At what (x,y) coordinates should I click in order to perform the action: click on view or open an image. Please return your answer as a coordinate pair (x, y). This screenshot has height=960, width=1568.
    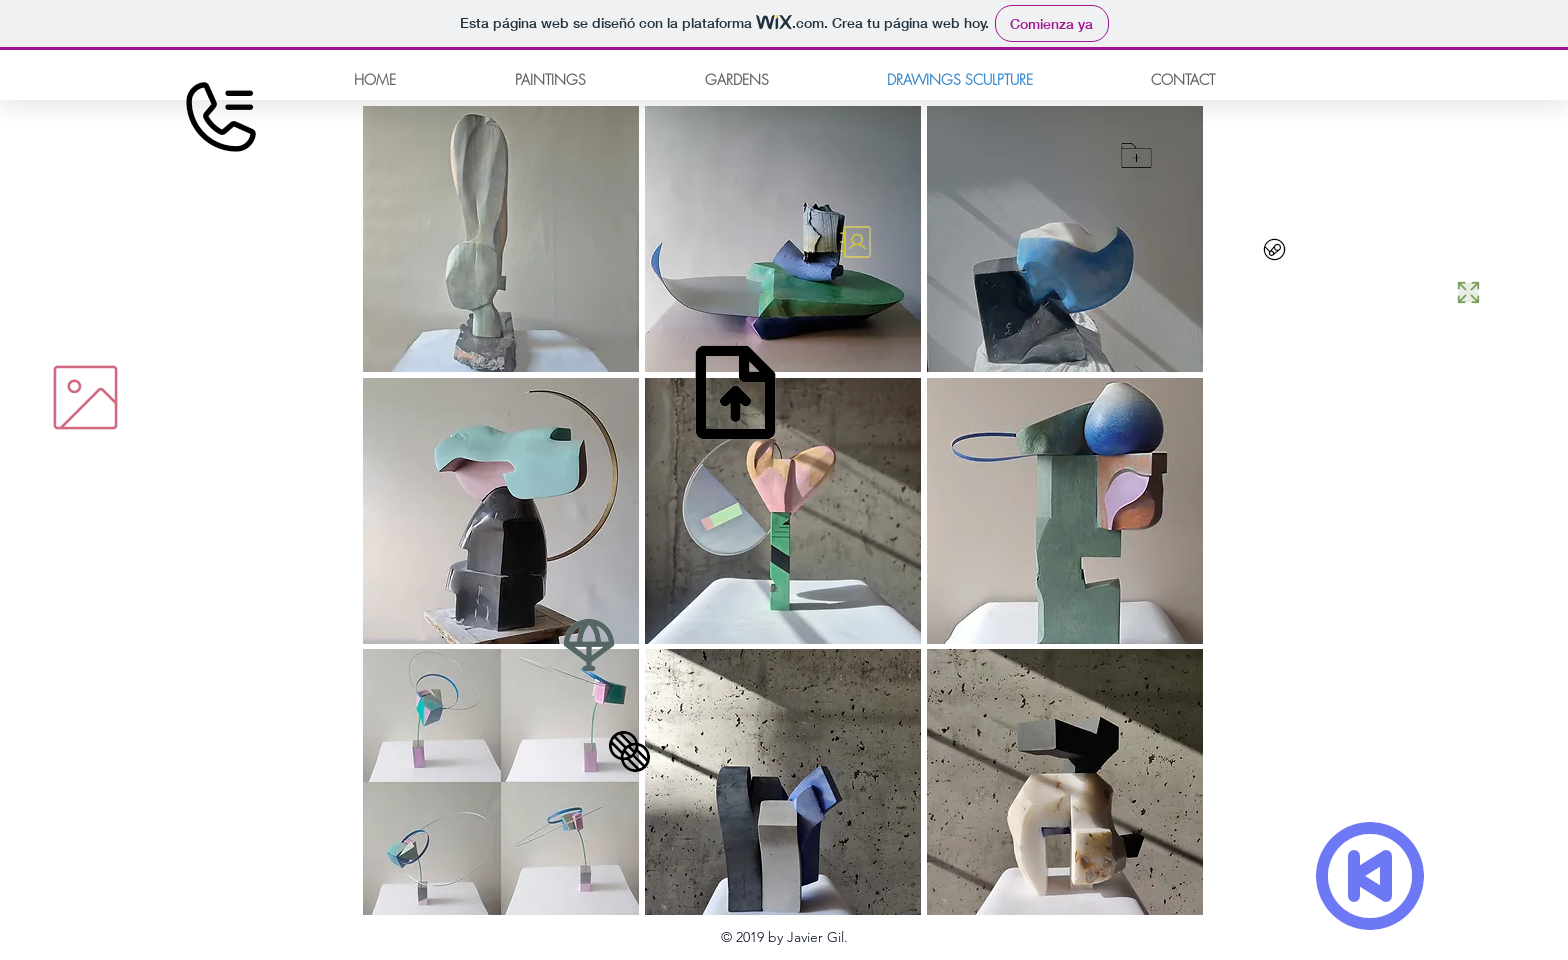
    Looking at the image, I should click on (85, 397).